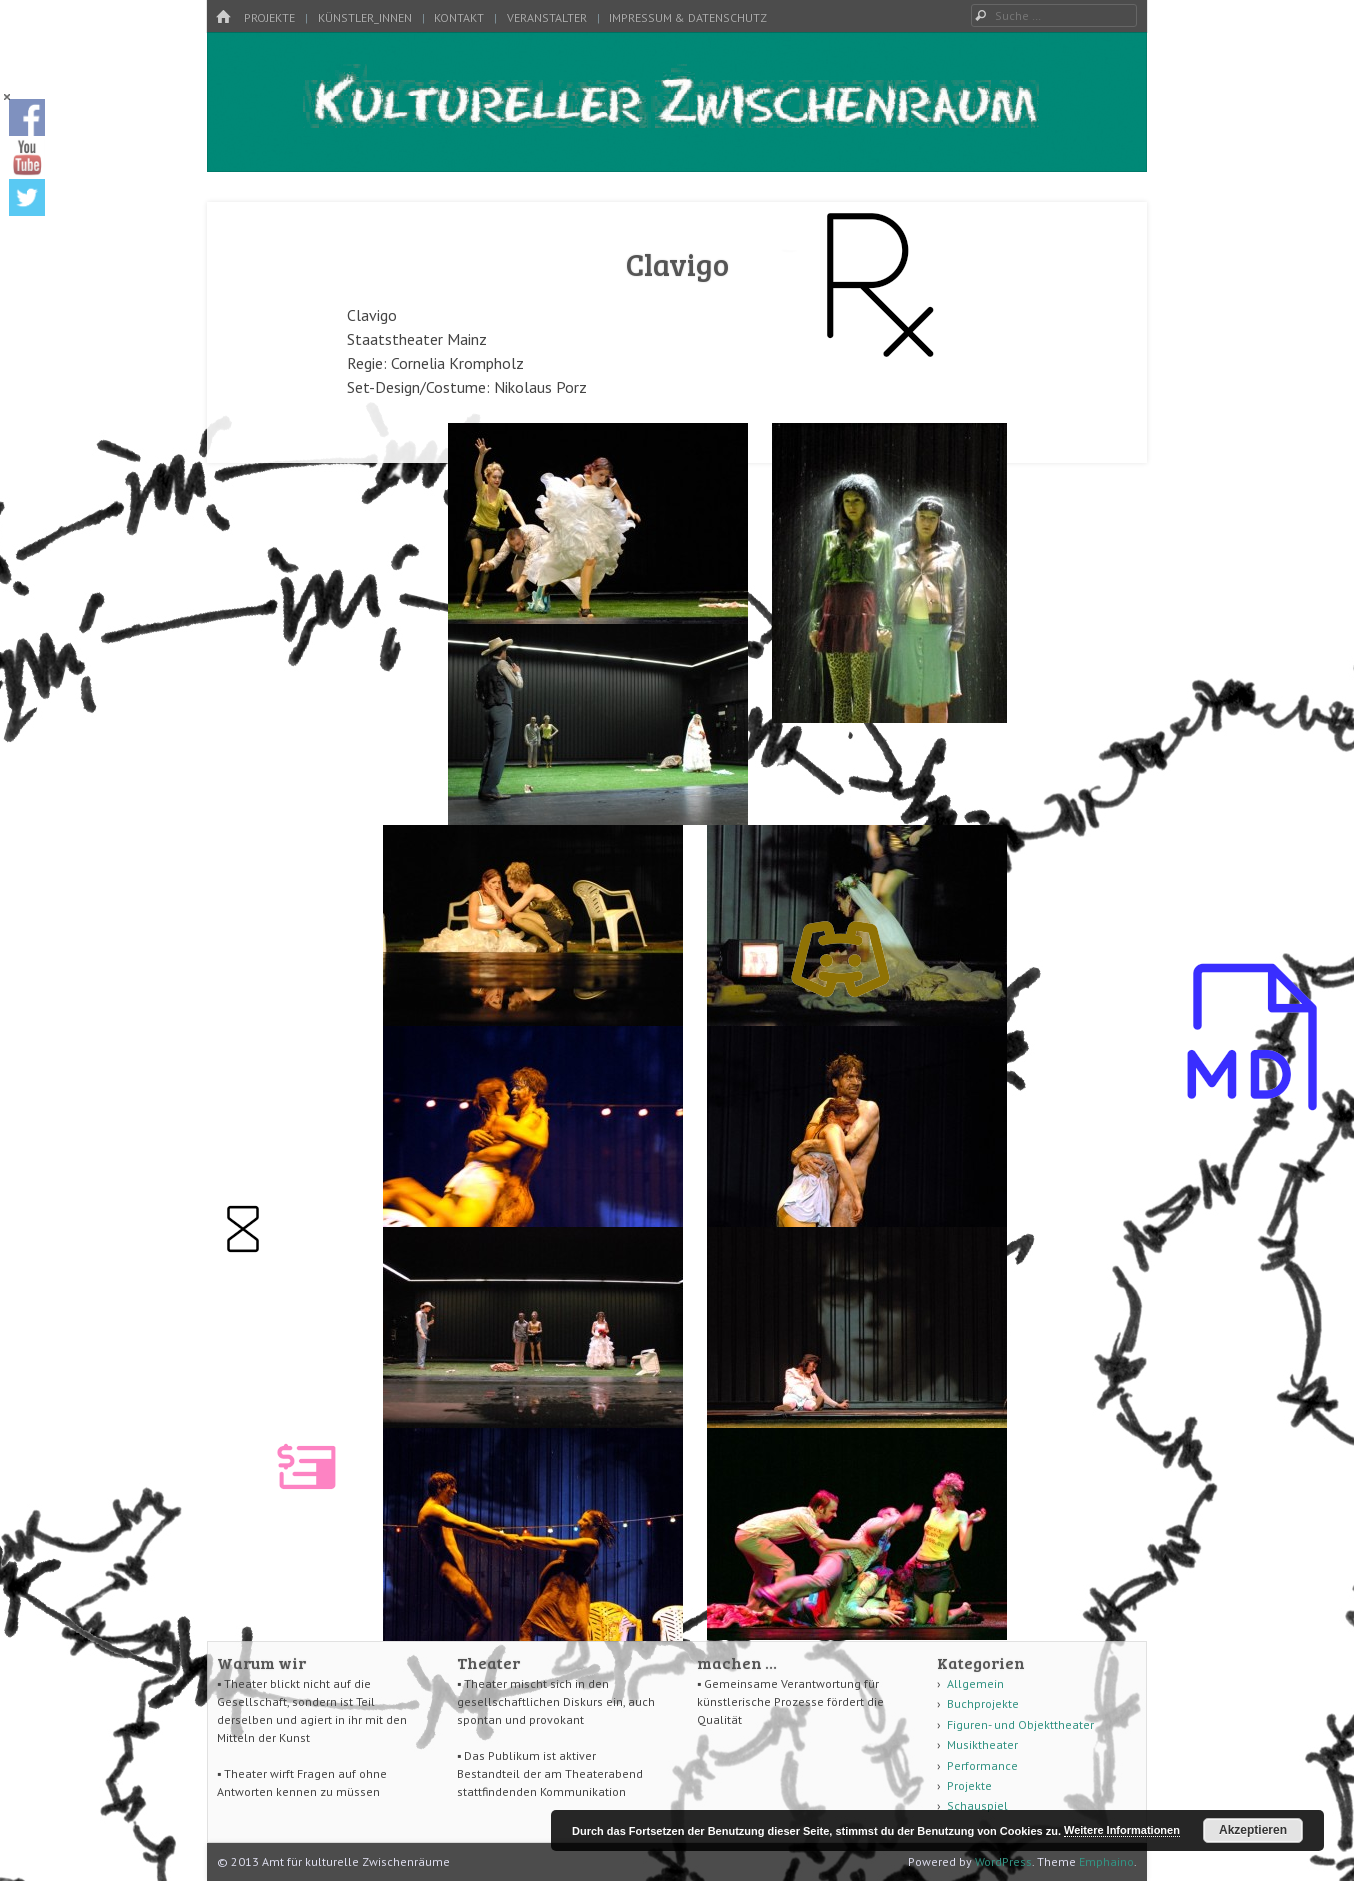 The height and width of the screenshot is (1881, 1354). Describe the element at coordinates (243, 1229) in the screenshot. I see `indicates loading or processing in progress` at that location.